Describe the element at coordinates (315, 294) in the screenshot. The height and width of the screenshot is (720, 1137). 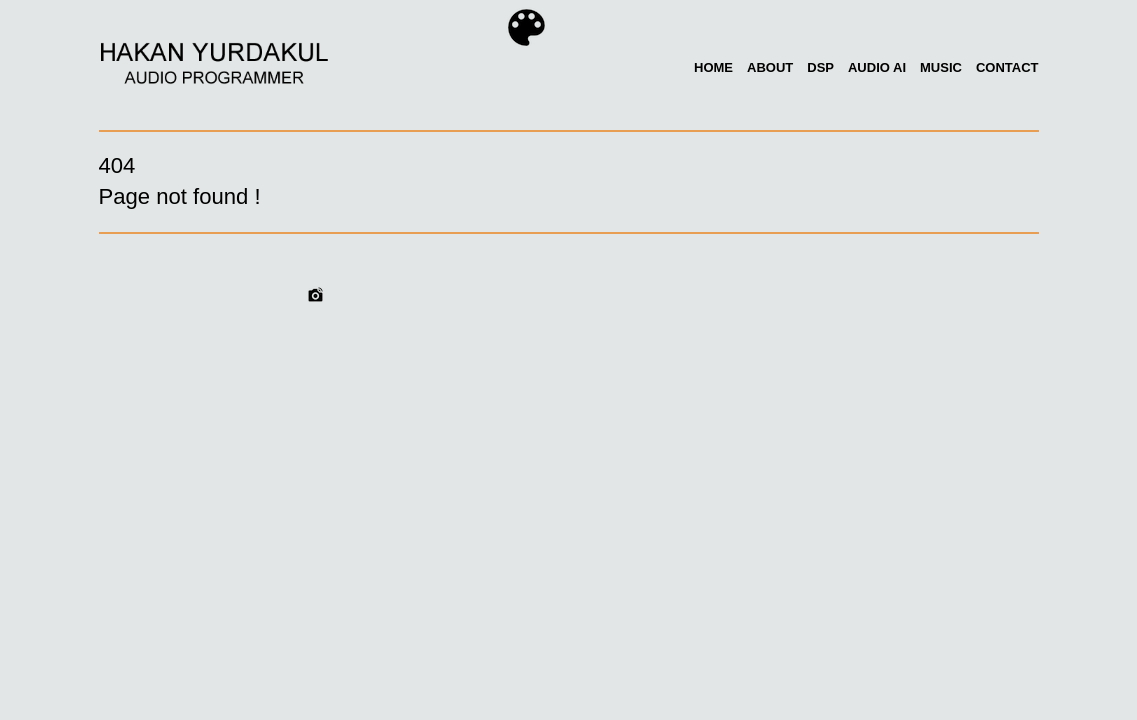
I see `connect to a wireless or remote camera` at that location.